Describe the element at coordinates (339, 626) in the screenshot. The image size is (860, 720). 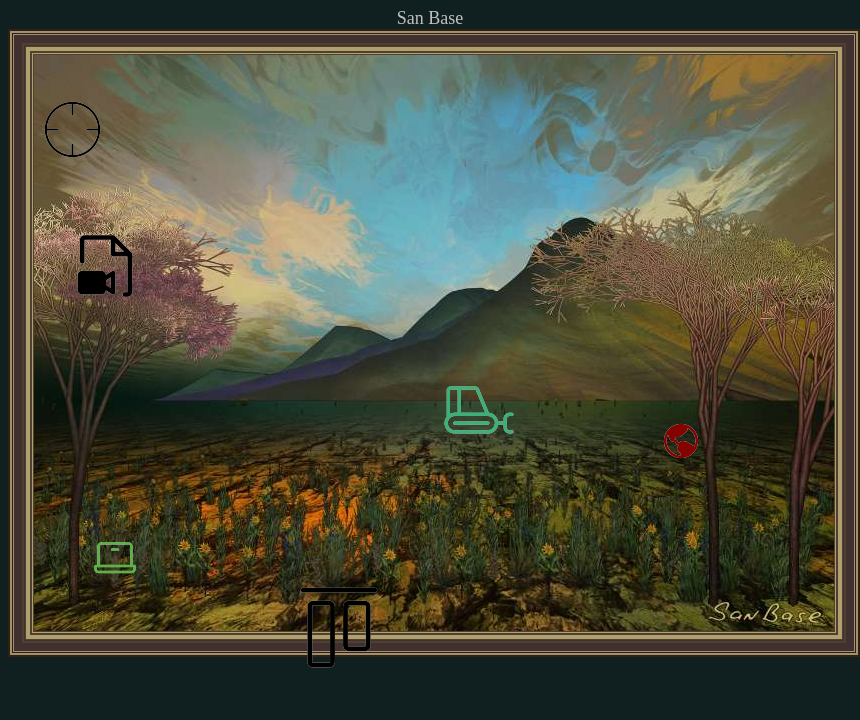
I see `align selected elements to the top` at that location.